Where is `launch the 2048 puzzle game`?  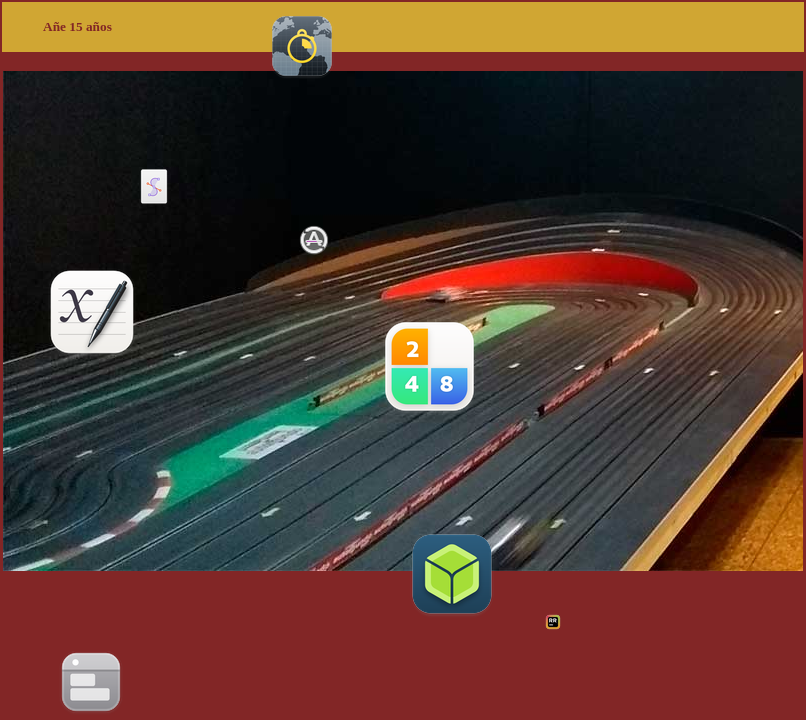
launch the 2048 puzzle game is located at coordinates (429, 366).